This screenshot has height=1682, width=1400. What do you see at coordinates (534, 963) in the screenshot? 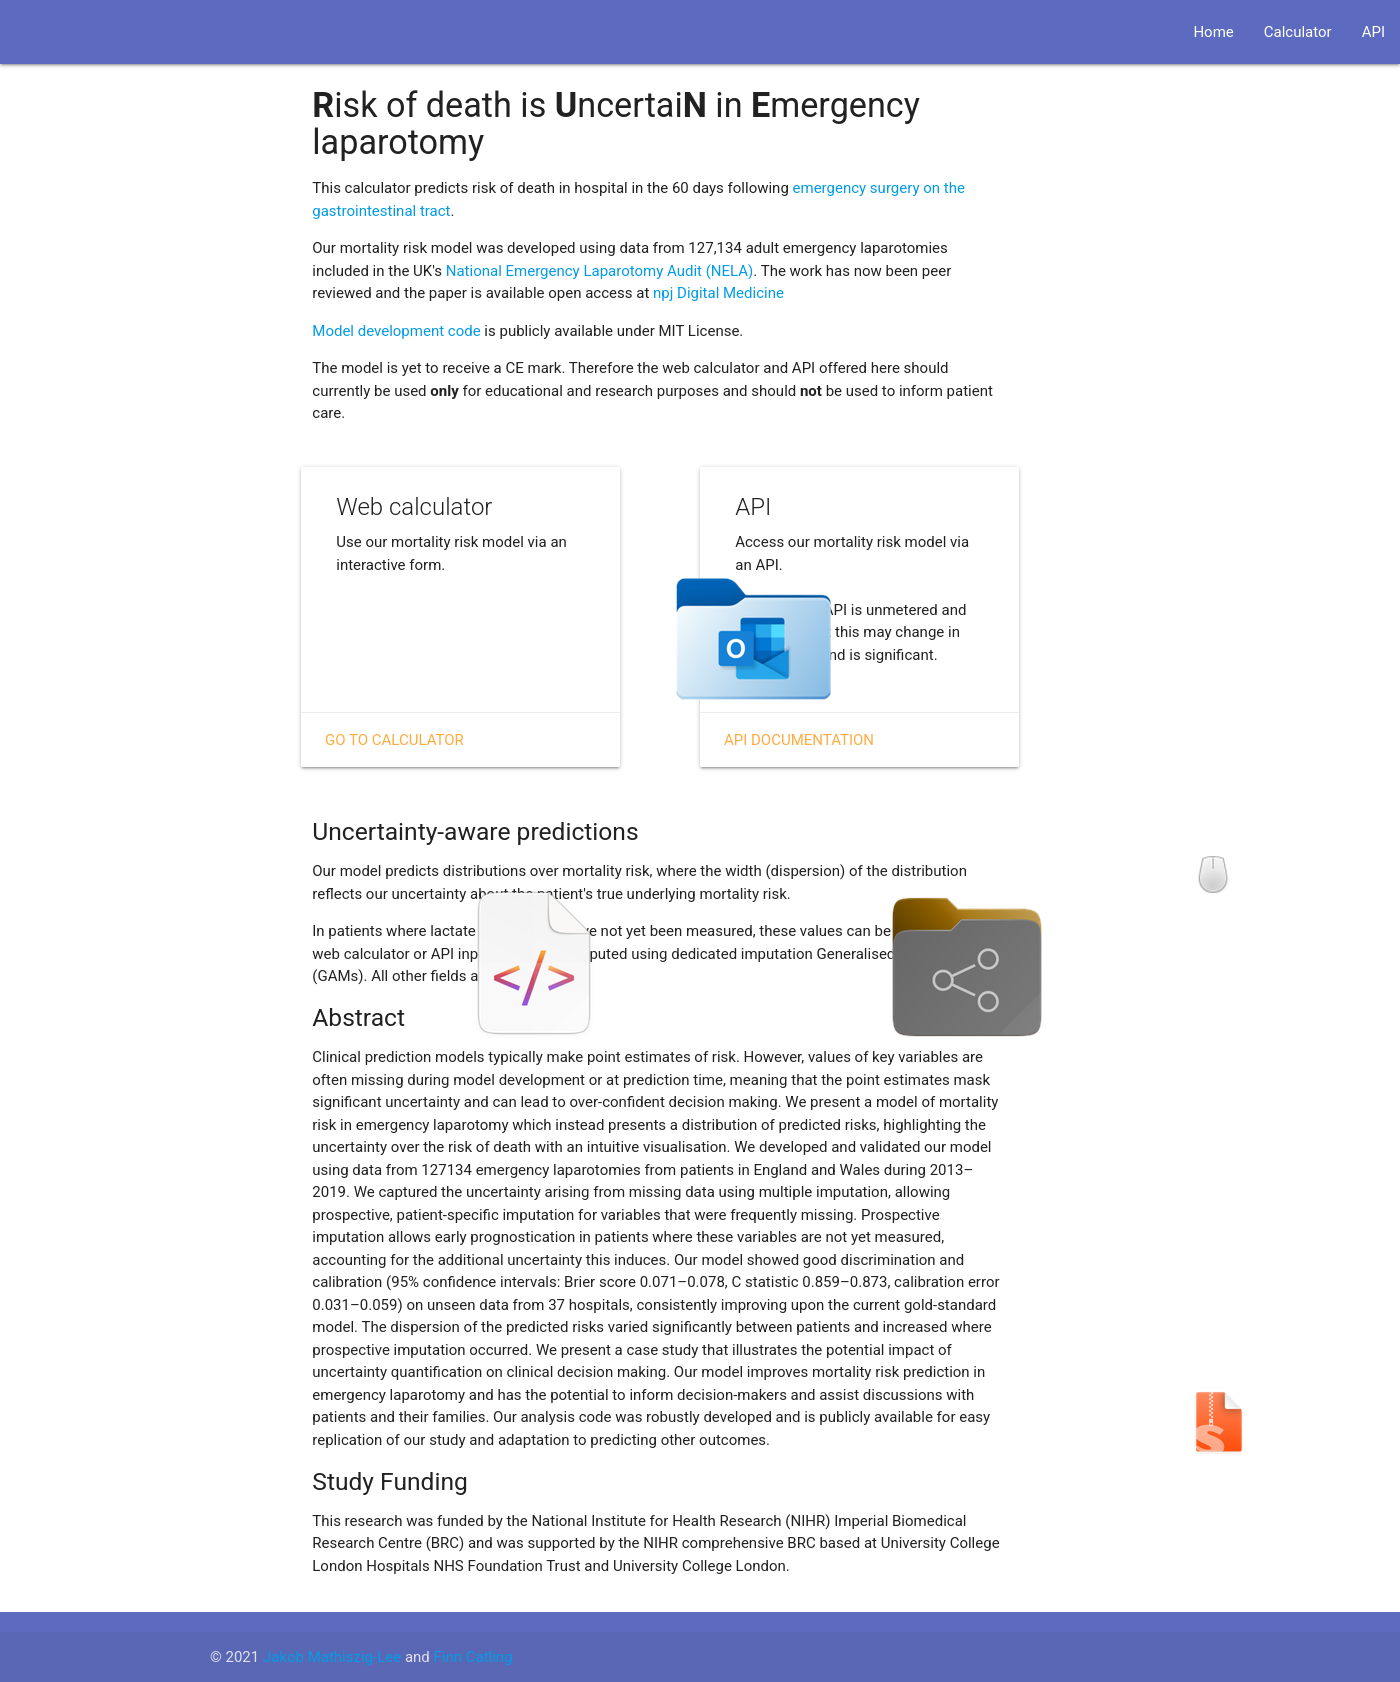
I see `a maven xml configuration file` at bounding box center [534, 963].